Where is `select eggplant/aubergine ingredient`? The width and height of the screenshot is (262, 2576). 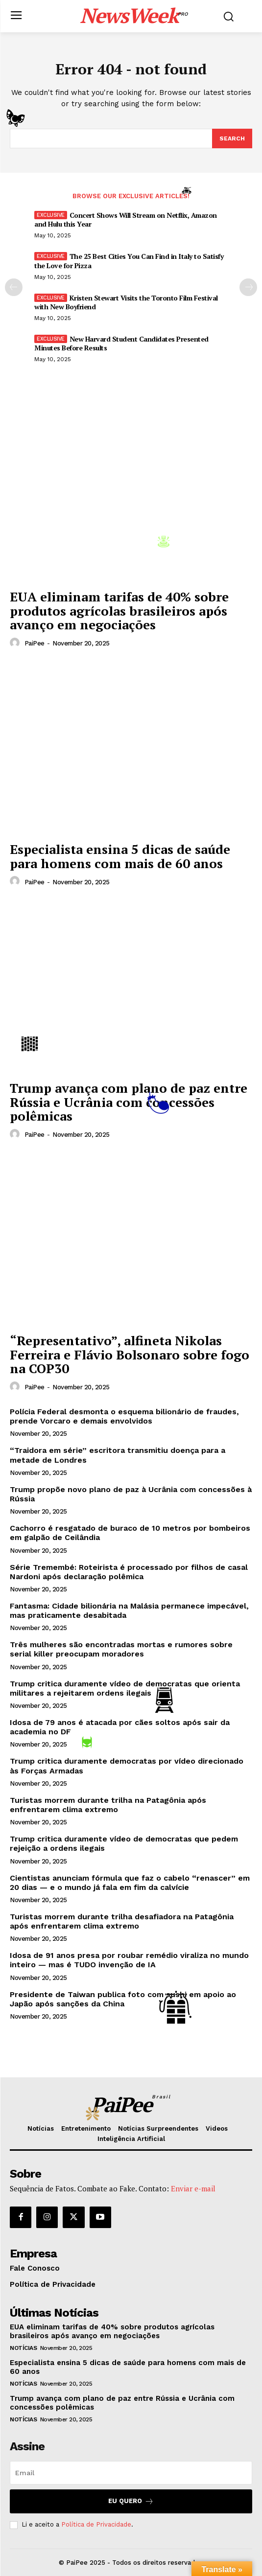
select eggplant/aubergine ingredient is located at coordinates (158, 1103).